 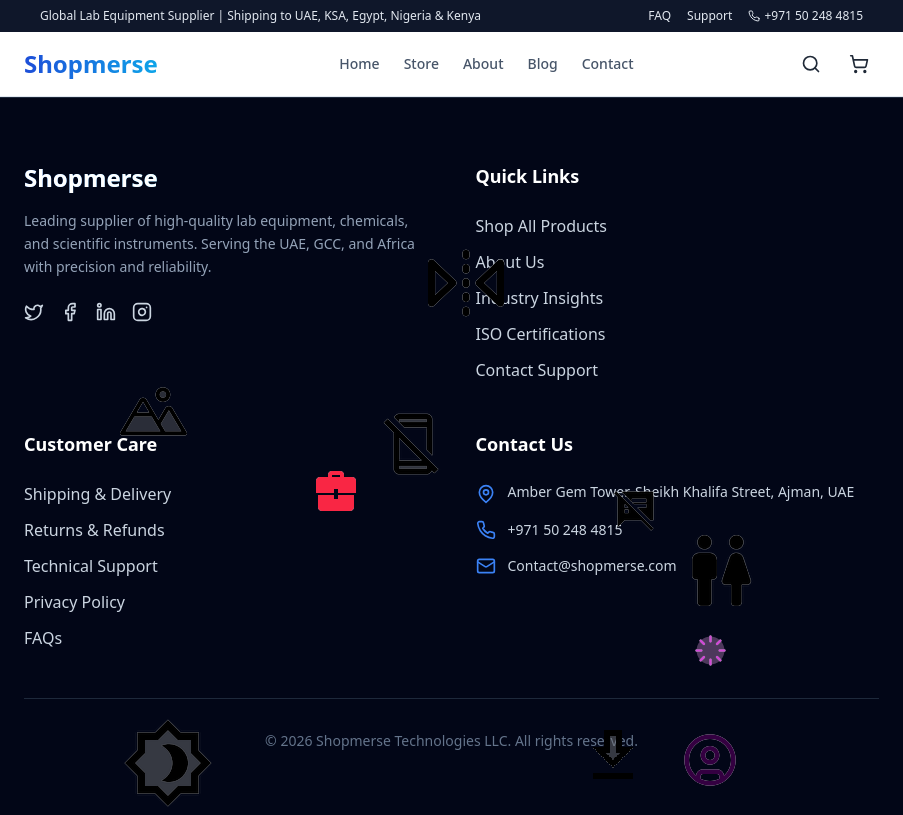 What do you see at coordinates (635, 509) in the screenshot?
I see `mute or disable speaker notes` at bounding box center [635, 509].